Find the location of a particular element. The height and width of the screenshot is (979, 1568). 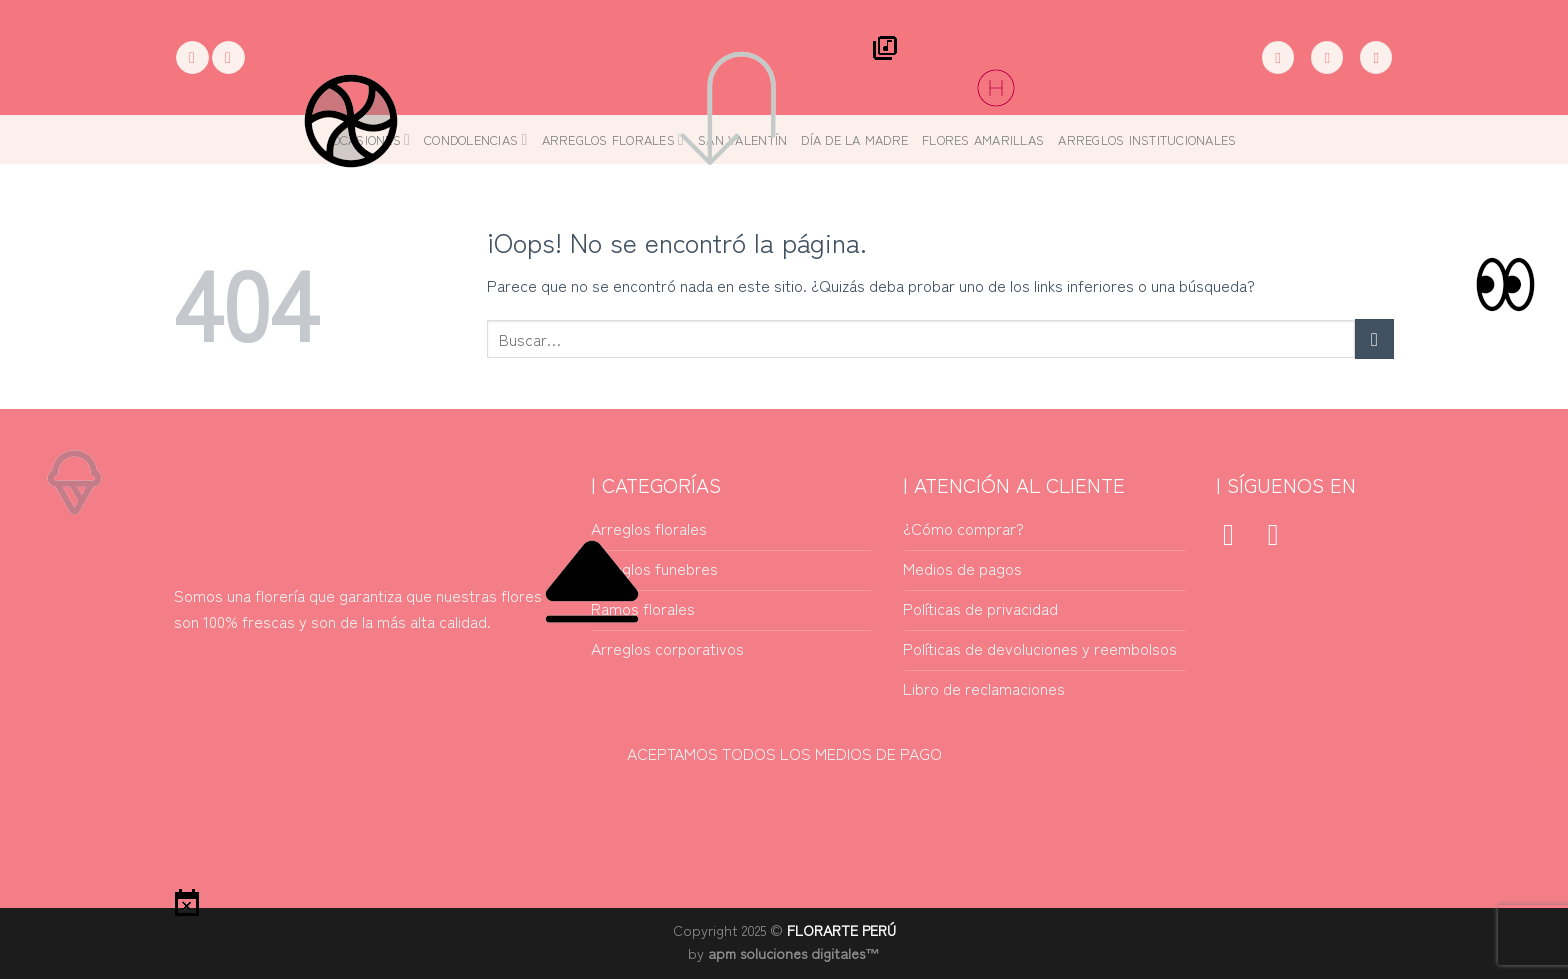

eject media or removable disk is located at coordinates (592, 587).